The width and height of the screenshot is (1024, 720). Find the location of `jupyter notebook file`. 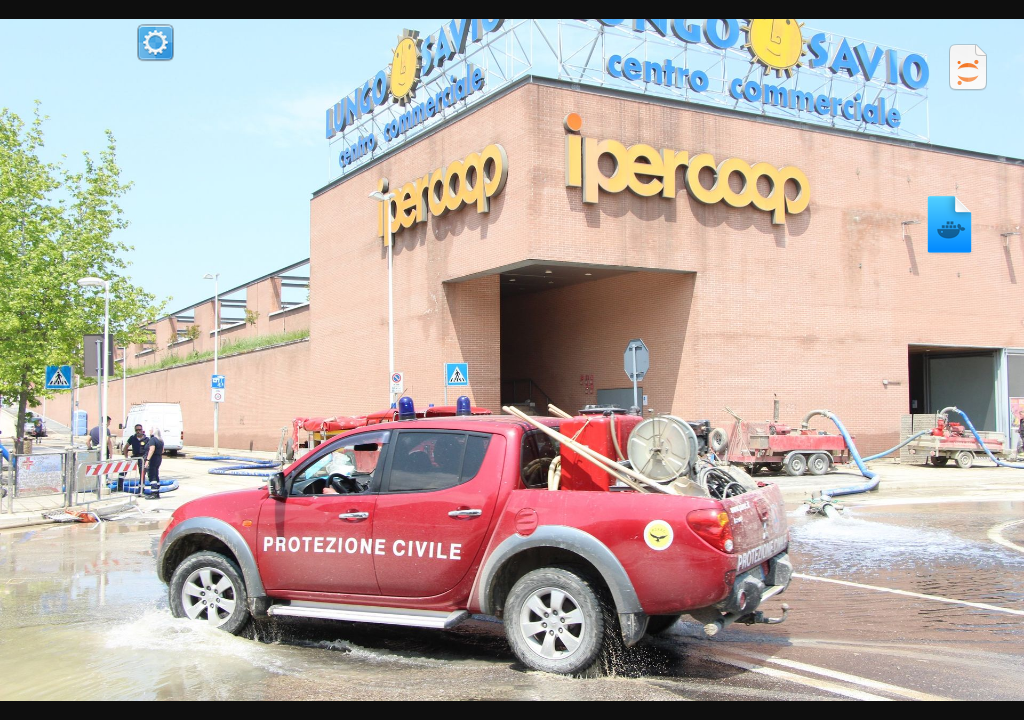

jupyter notebook file is located at coordinates (968, 67).